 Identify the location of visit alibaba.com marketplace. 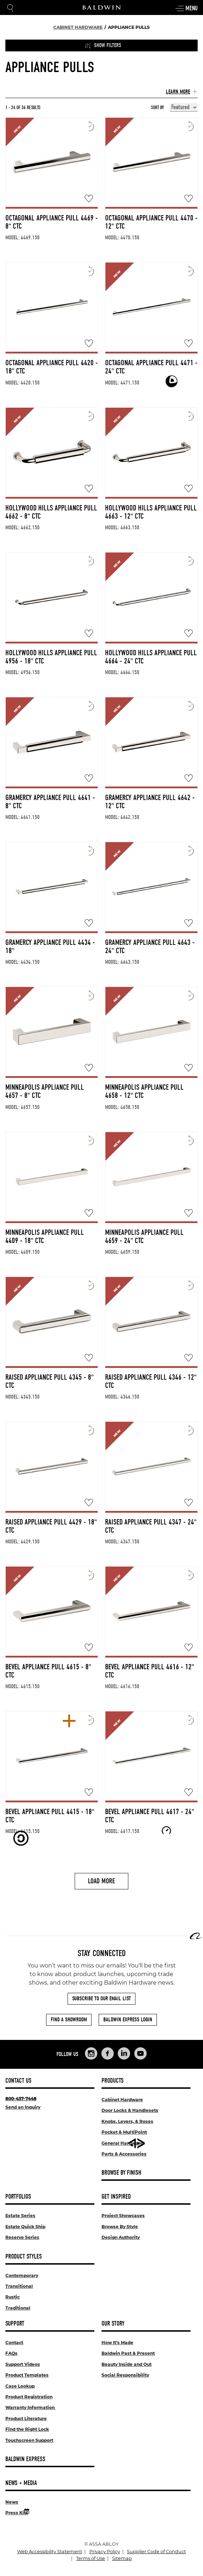
(196, 1936).